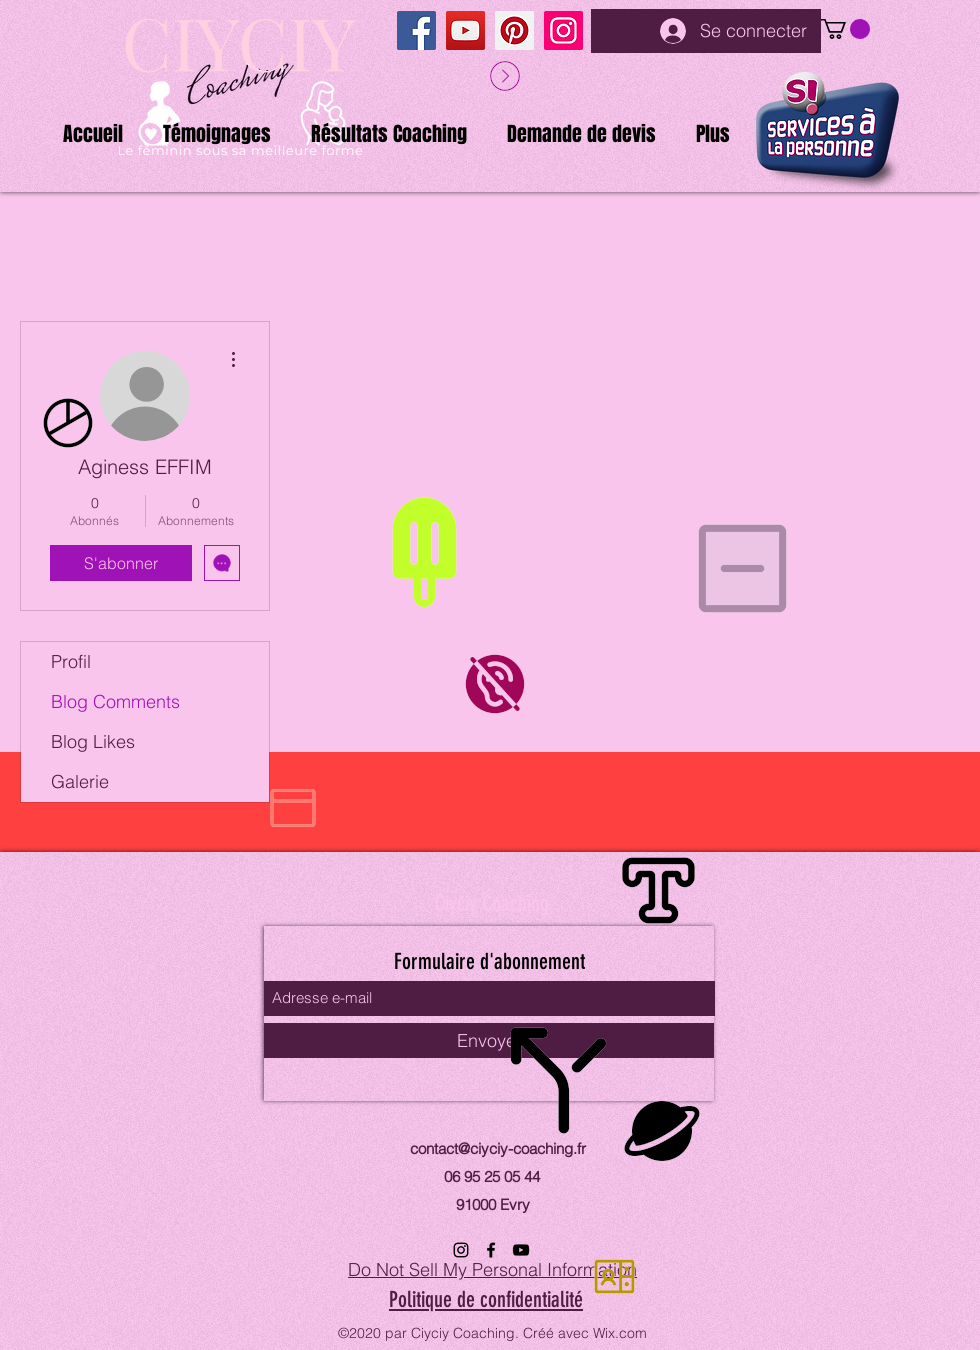 This screenshot has width=980, height=1350. I want to click on bear left at the upcoming fork, so click(558, 1080).